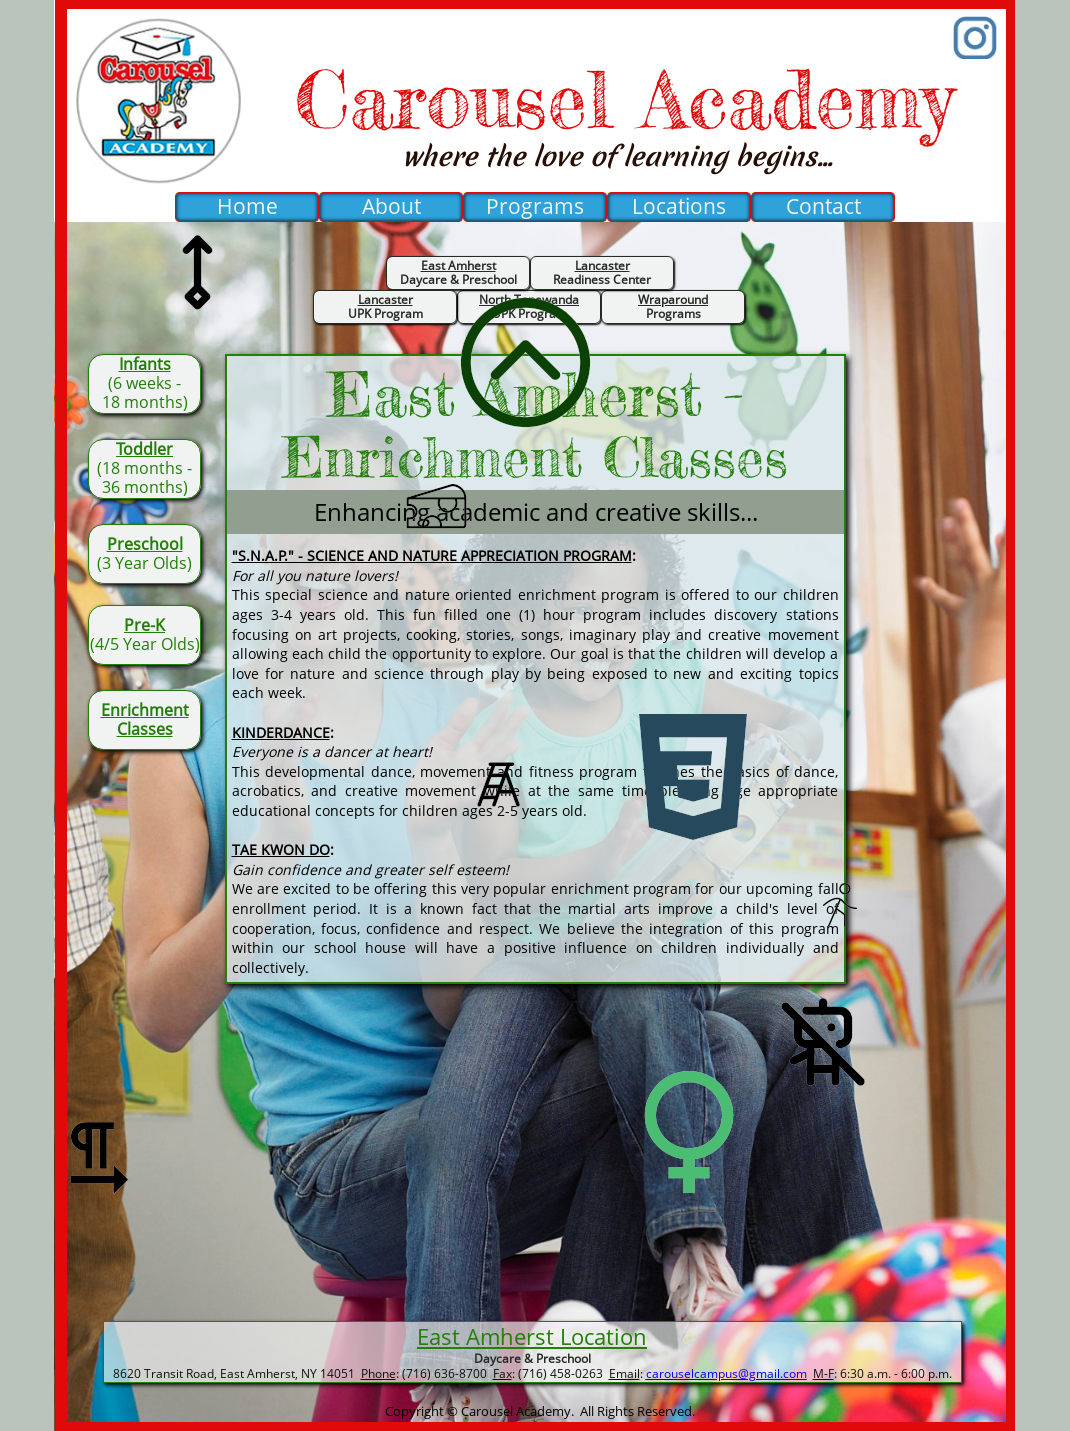  Describe the element at coordinates (823, 1044) in the screenshot. I see `disable bot or automated features` at that location.